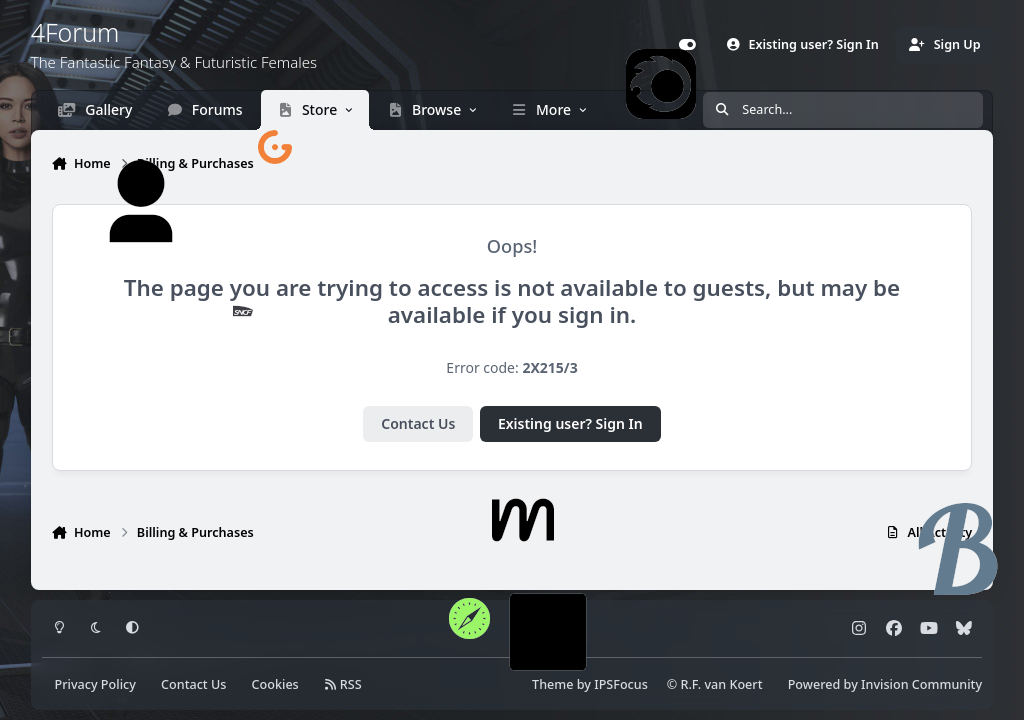 This screenshot has width=1024, height=720. Describe the element at coordinates (661, 84) in the screenshot. I see `corona renderer application logo` at that location.